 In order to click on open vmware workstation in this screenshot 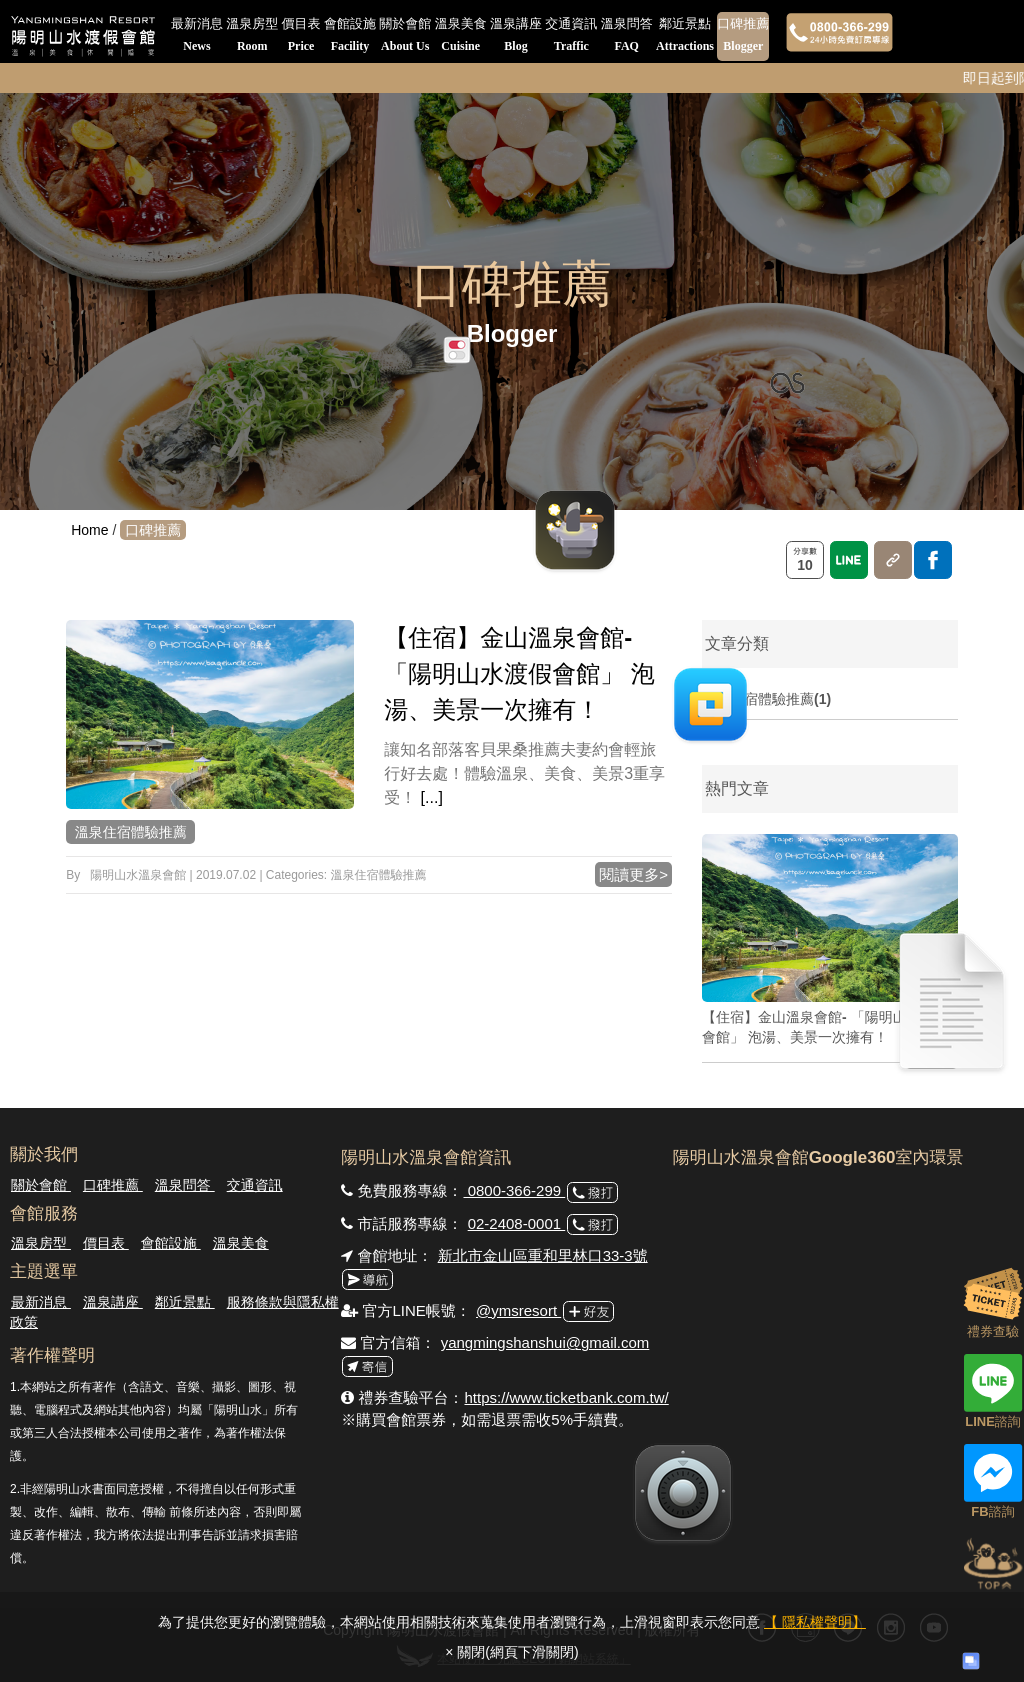, I will do `click(710, 704)`.